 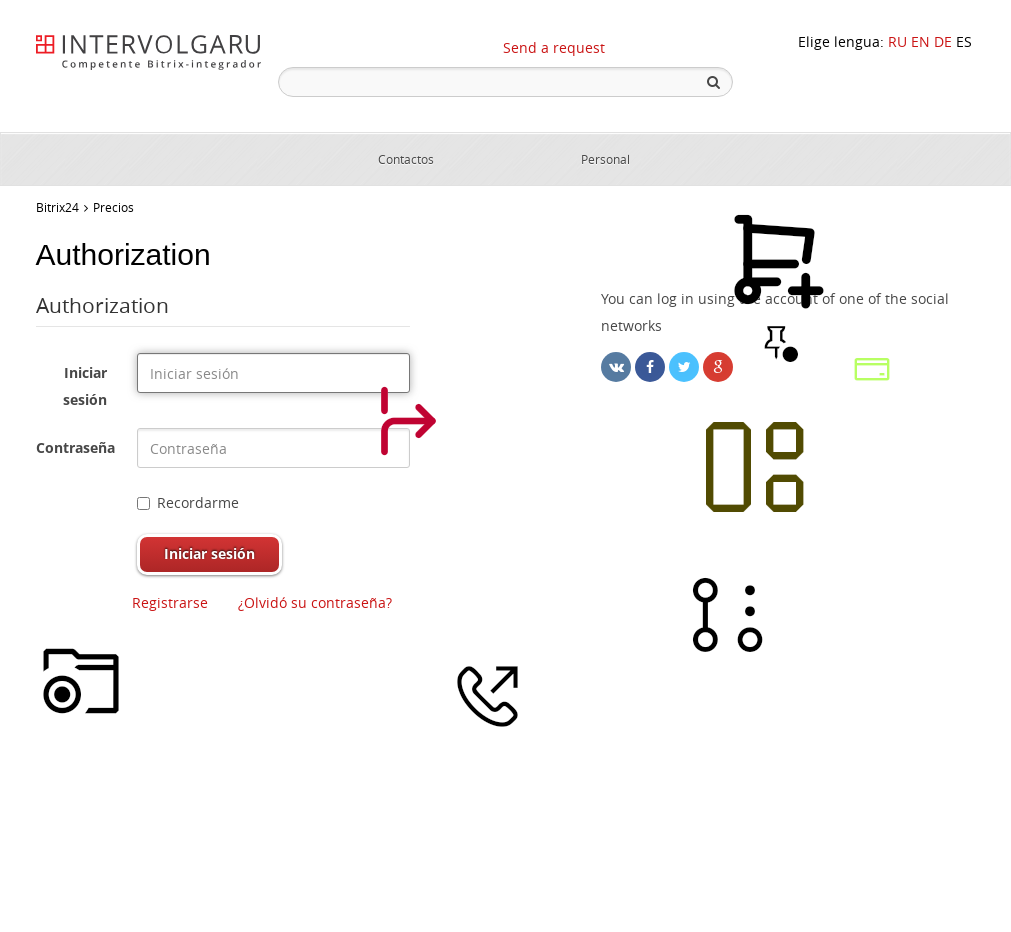 I want to click on take the next right turn, so click(x=405, y=421).